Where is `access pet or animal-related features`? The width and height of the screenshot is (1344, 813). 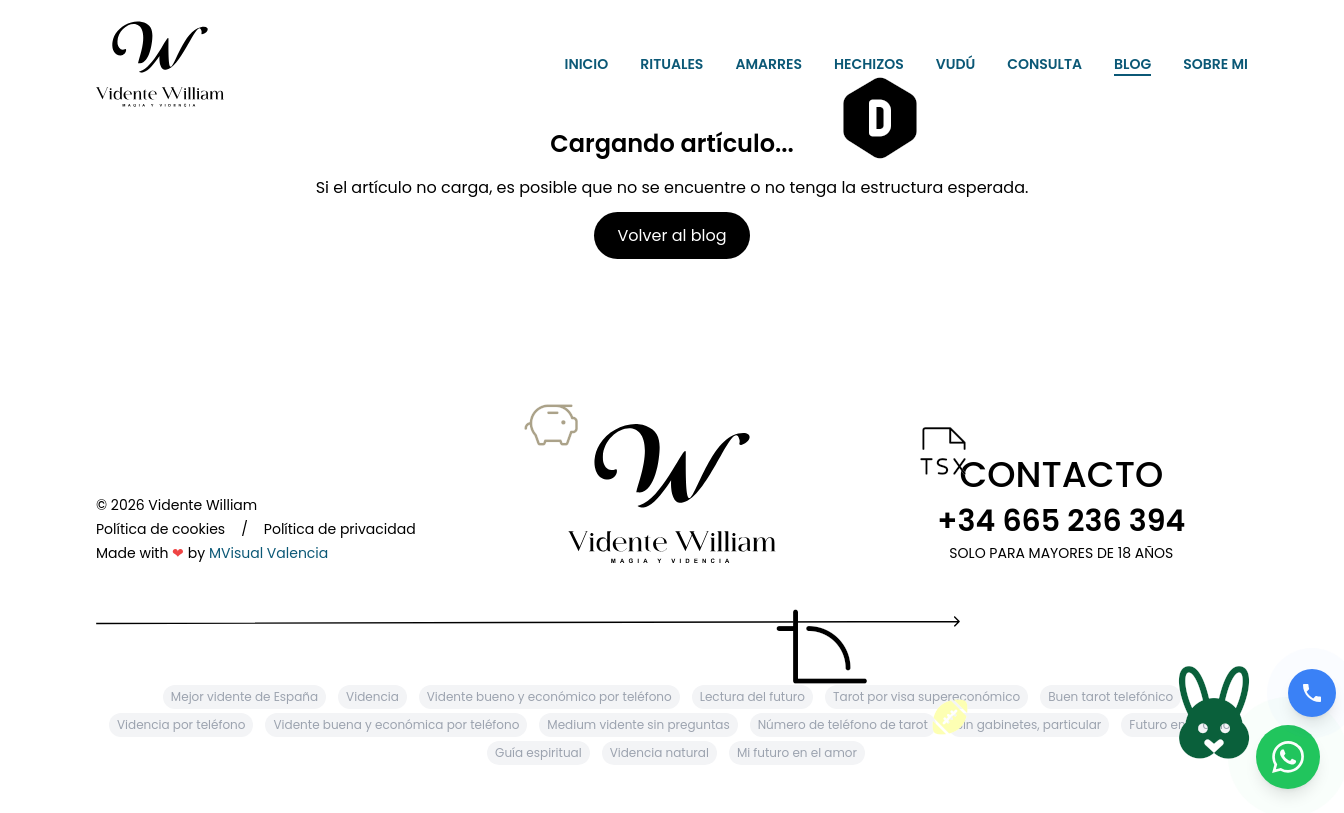
access pet or animal-related features is located at coordinates (1214, 714).